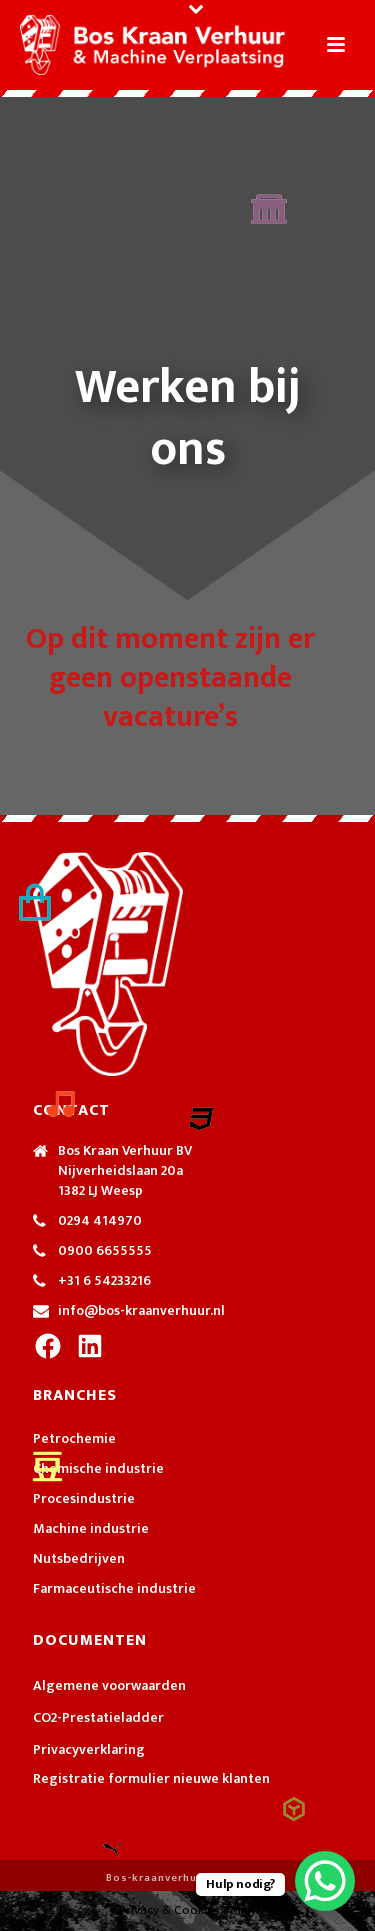 Image resolution: width=375 pixels, height=1931 pixels. What do you see at coordinates (47, 1466) in the screenshot?
I see `open douban app` at bounding box center [47, 1466].